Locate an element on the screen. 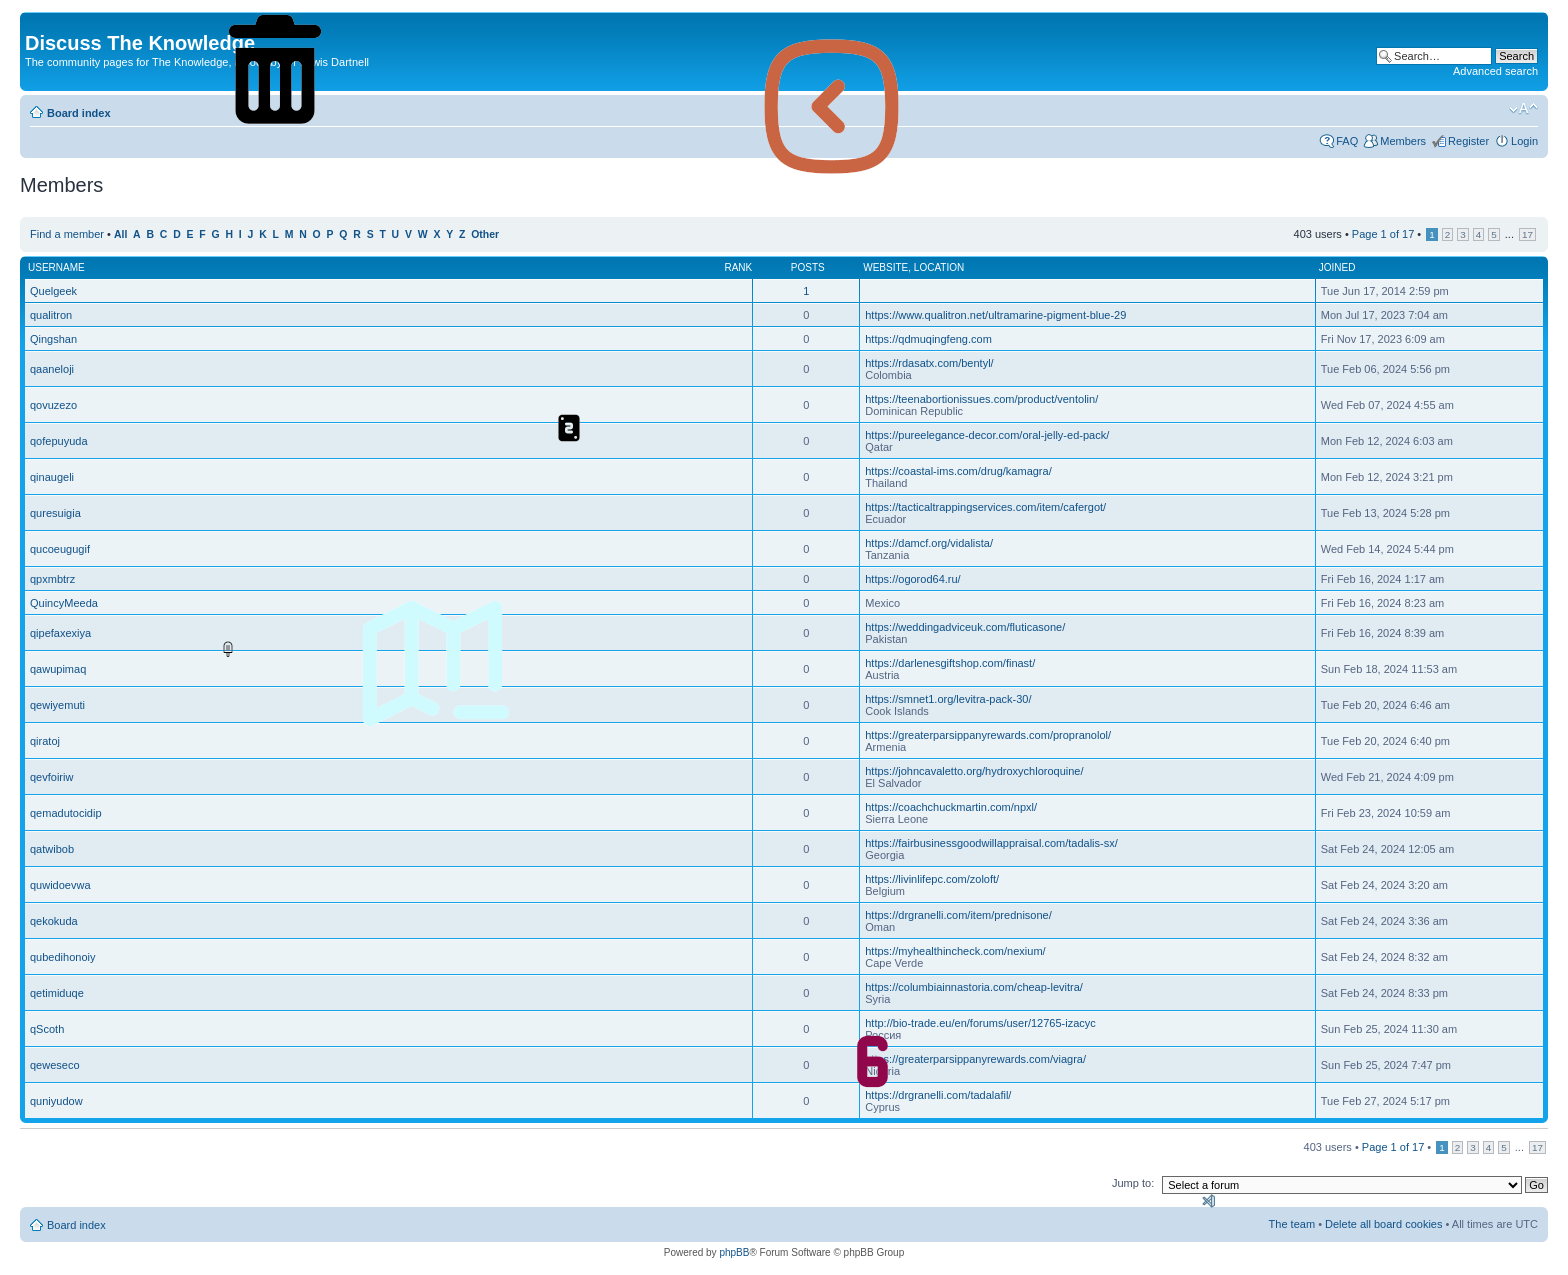 The image size is (1568, 1275). open visual studio code is located at coordinates (1209, 1201).